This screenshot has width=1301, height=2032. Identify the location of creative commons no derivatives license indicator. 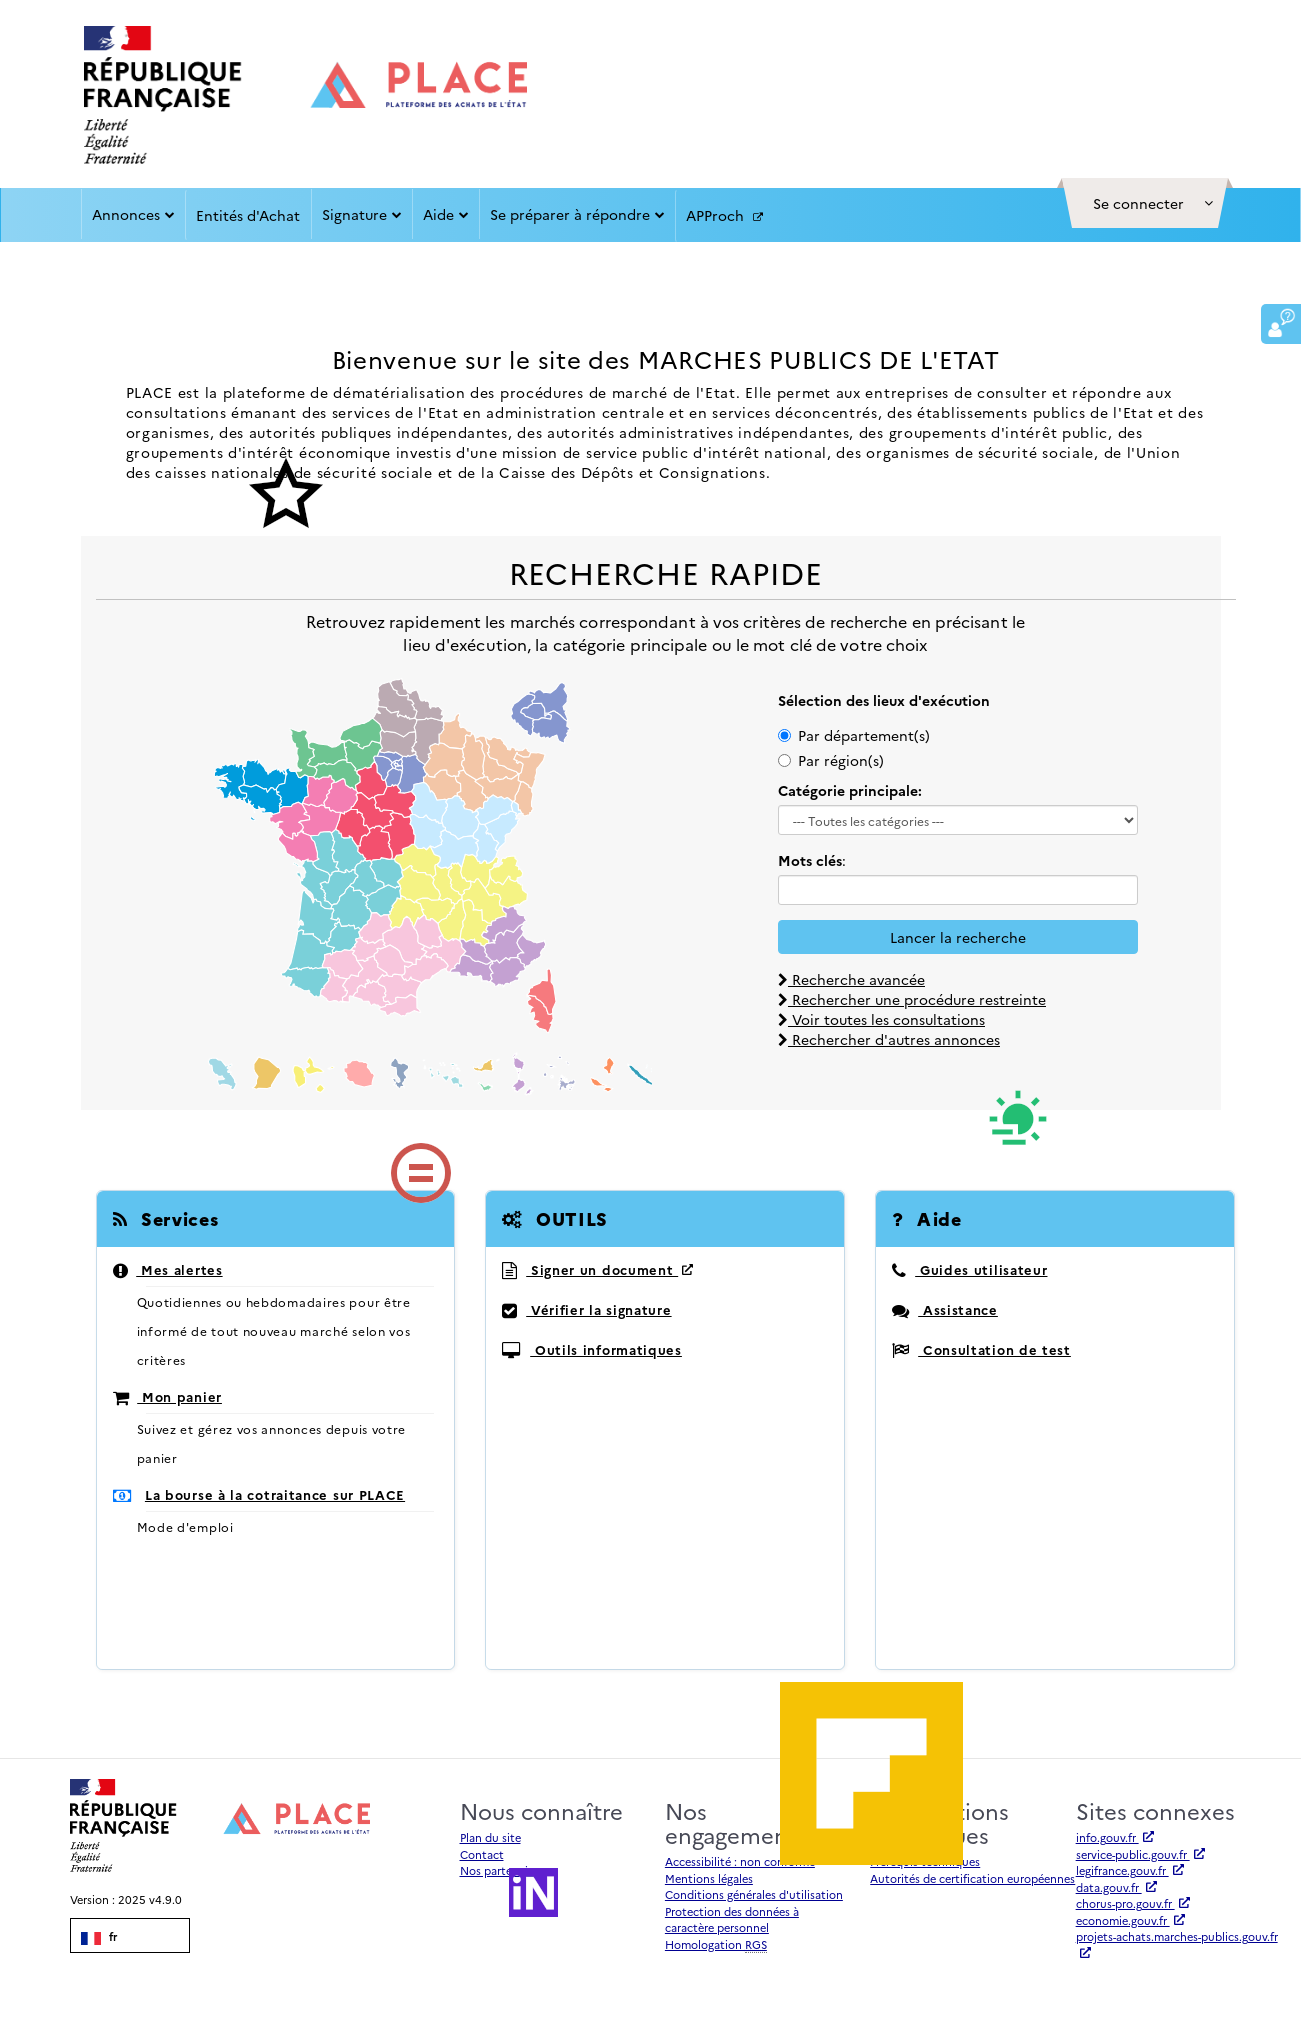
(421, 1173).